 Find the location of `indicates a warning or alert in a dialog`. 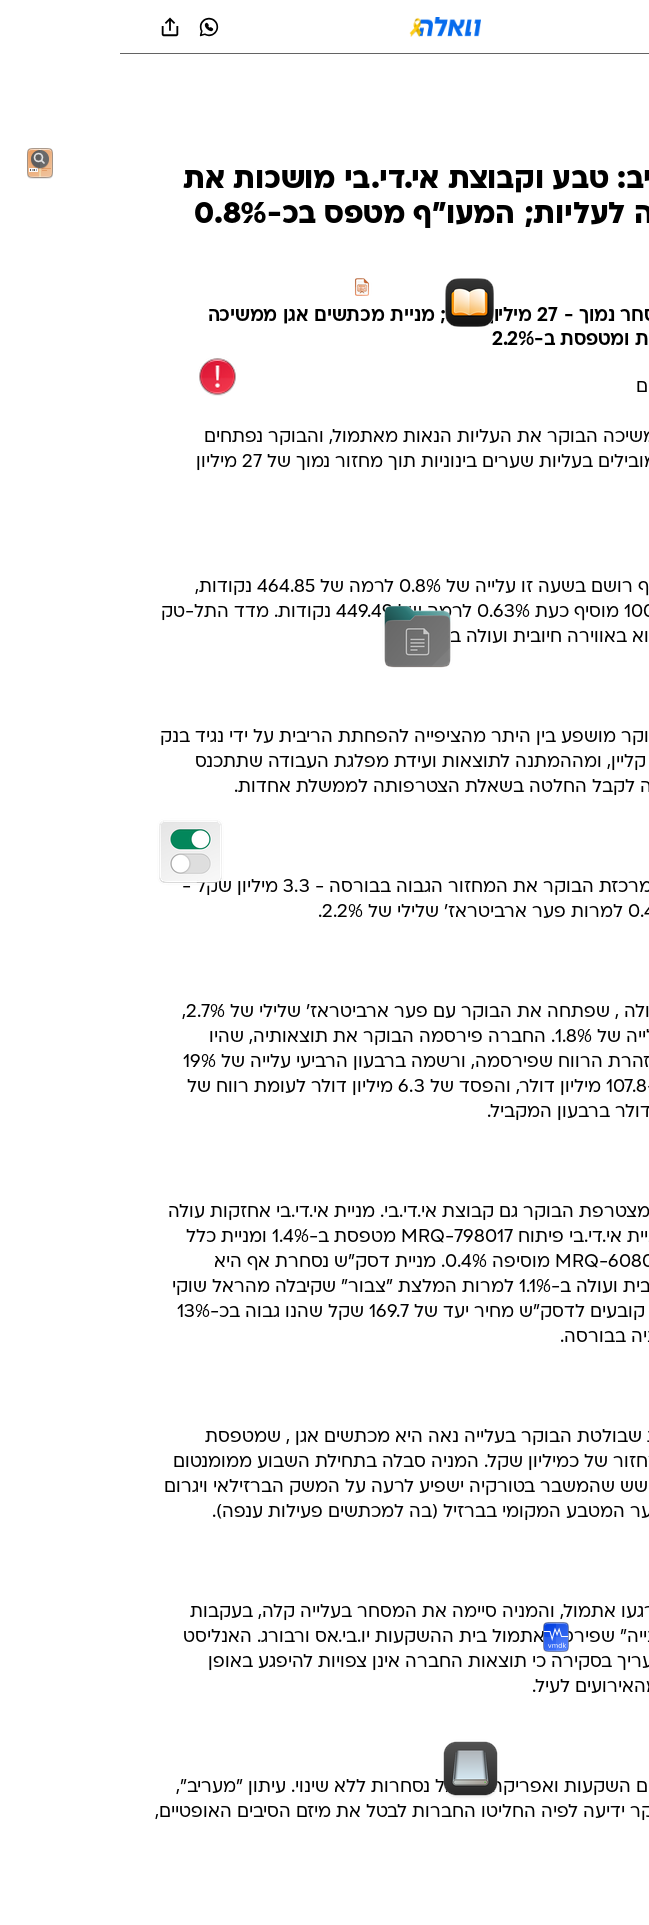

indicates a warning or alert in a dialog is located at coordinates (217, 376).